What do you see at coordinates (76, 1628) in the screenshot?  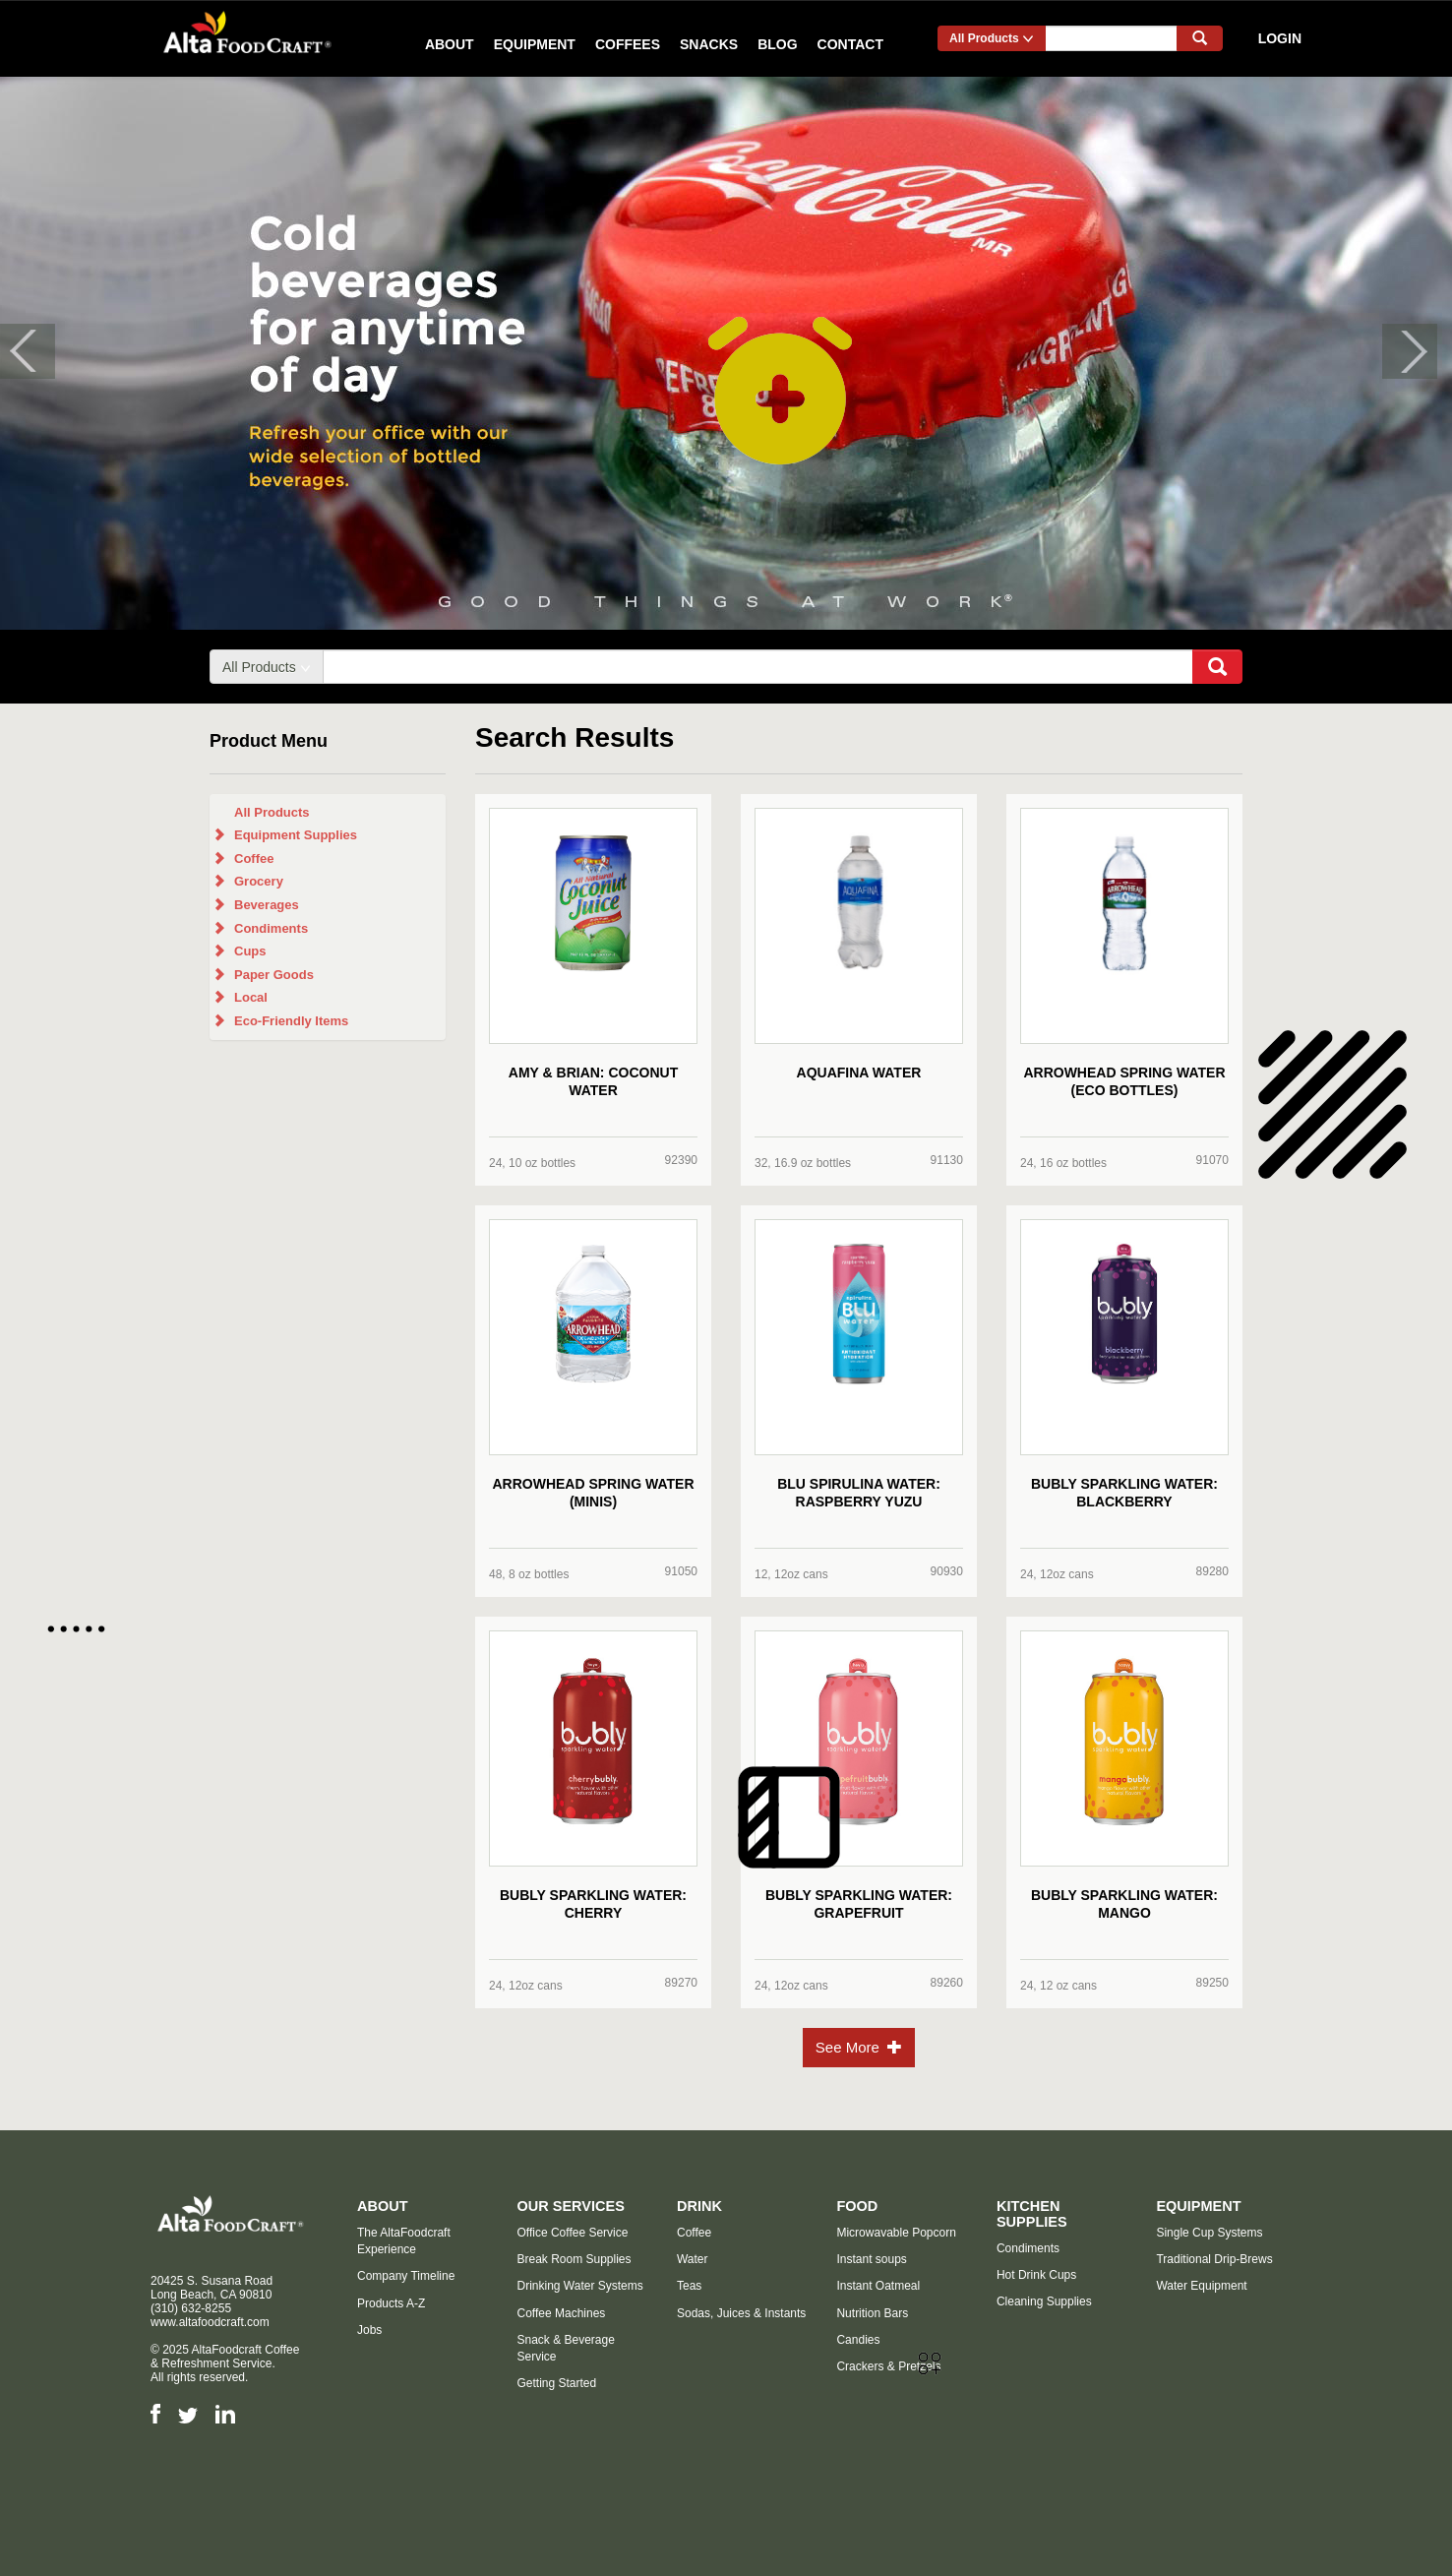 I see `indicates a divider or separator between content sections` at bounding box center [76, 1628].